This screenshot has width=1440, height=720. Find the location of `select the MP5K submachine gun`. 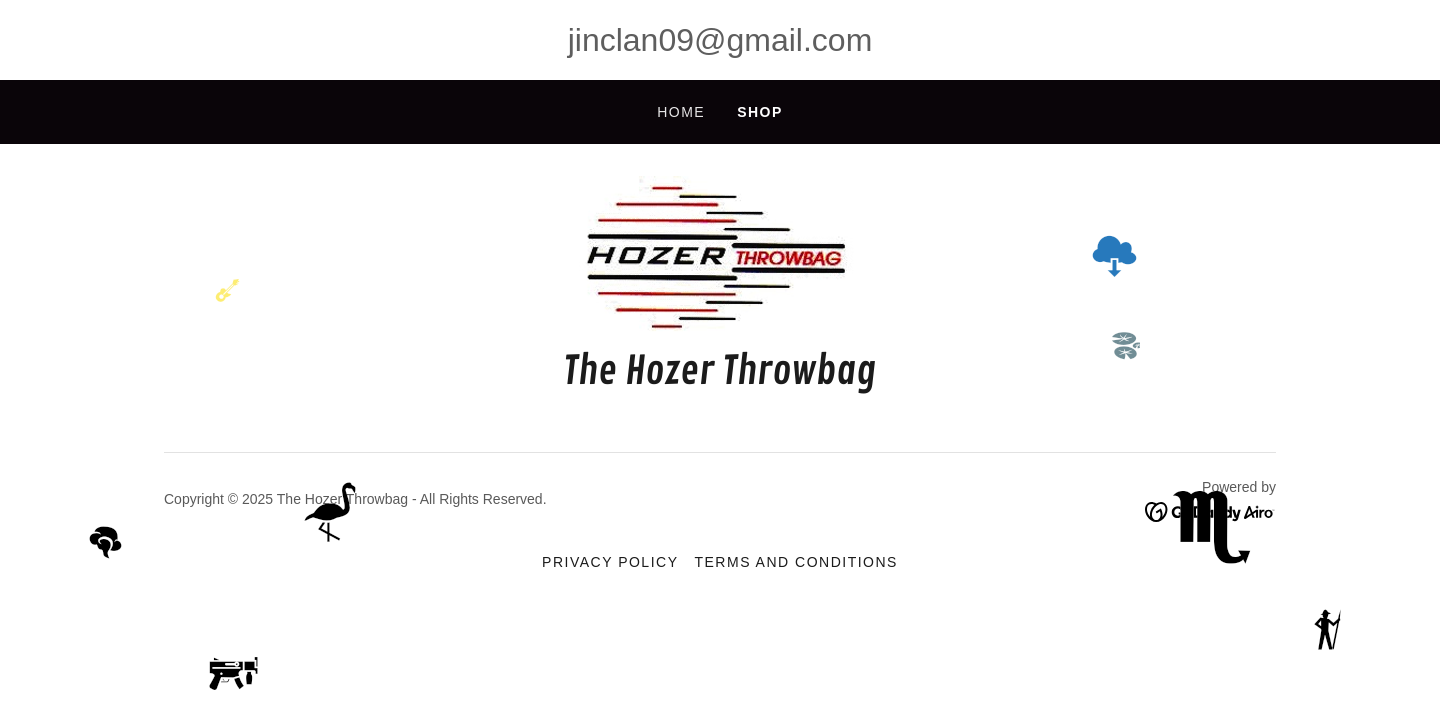

select the MP5K submachine gun is located at coordinates (233, 673).